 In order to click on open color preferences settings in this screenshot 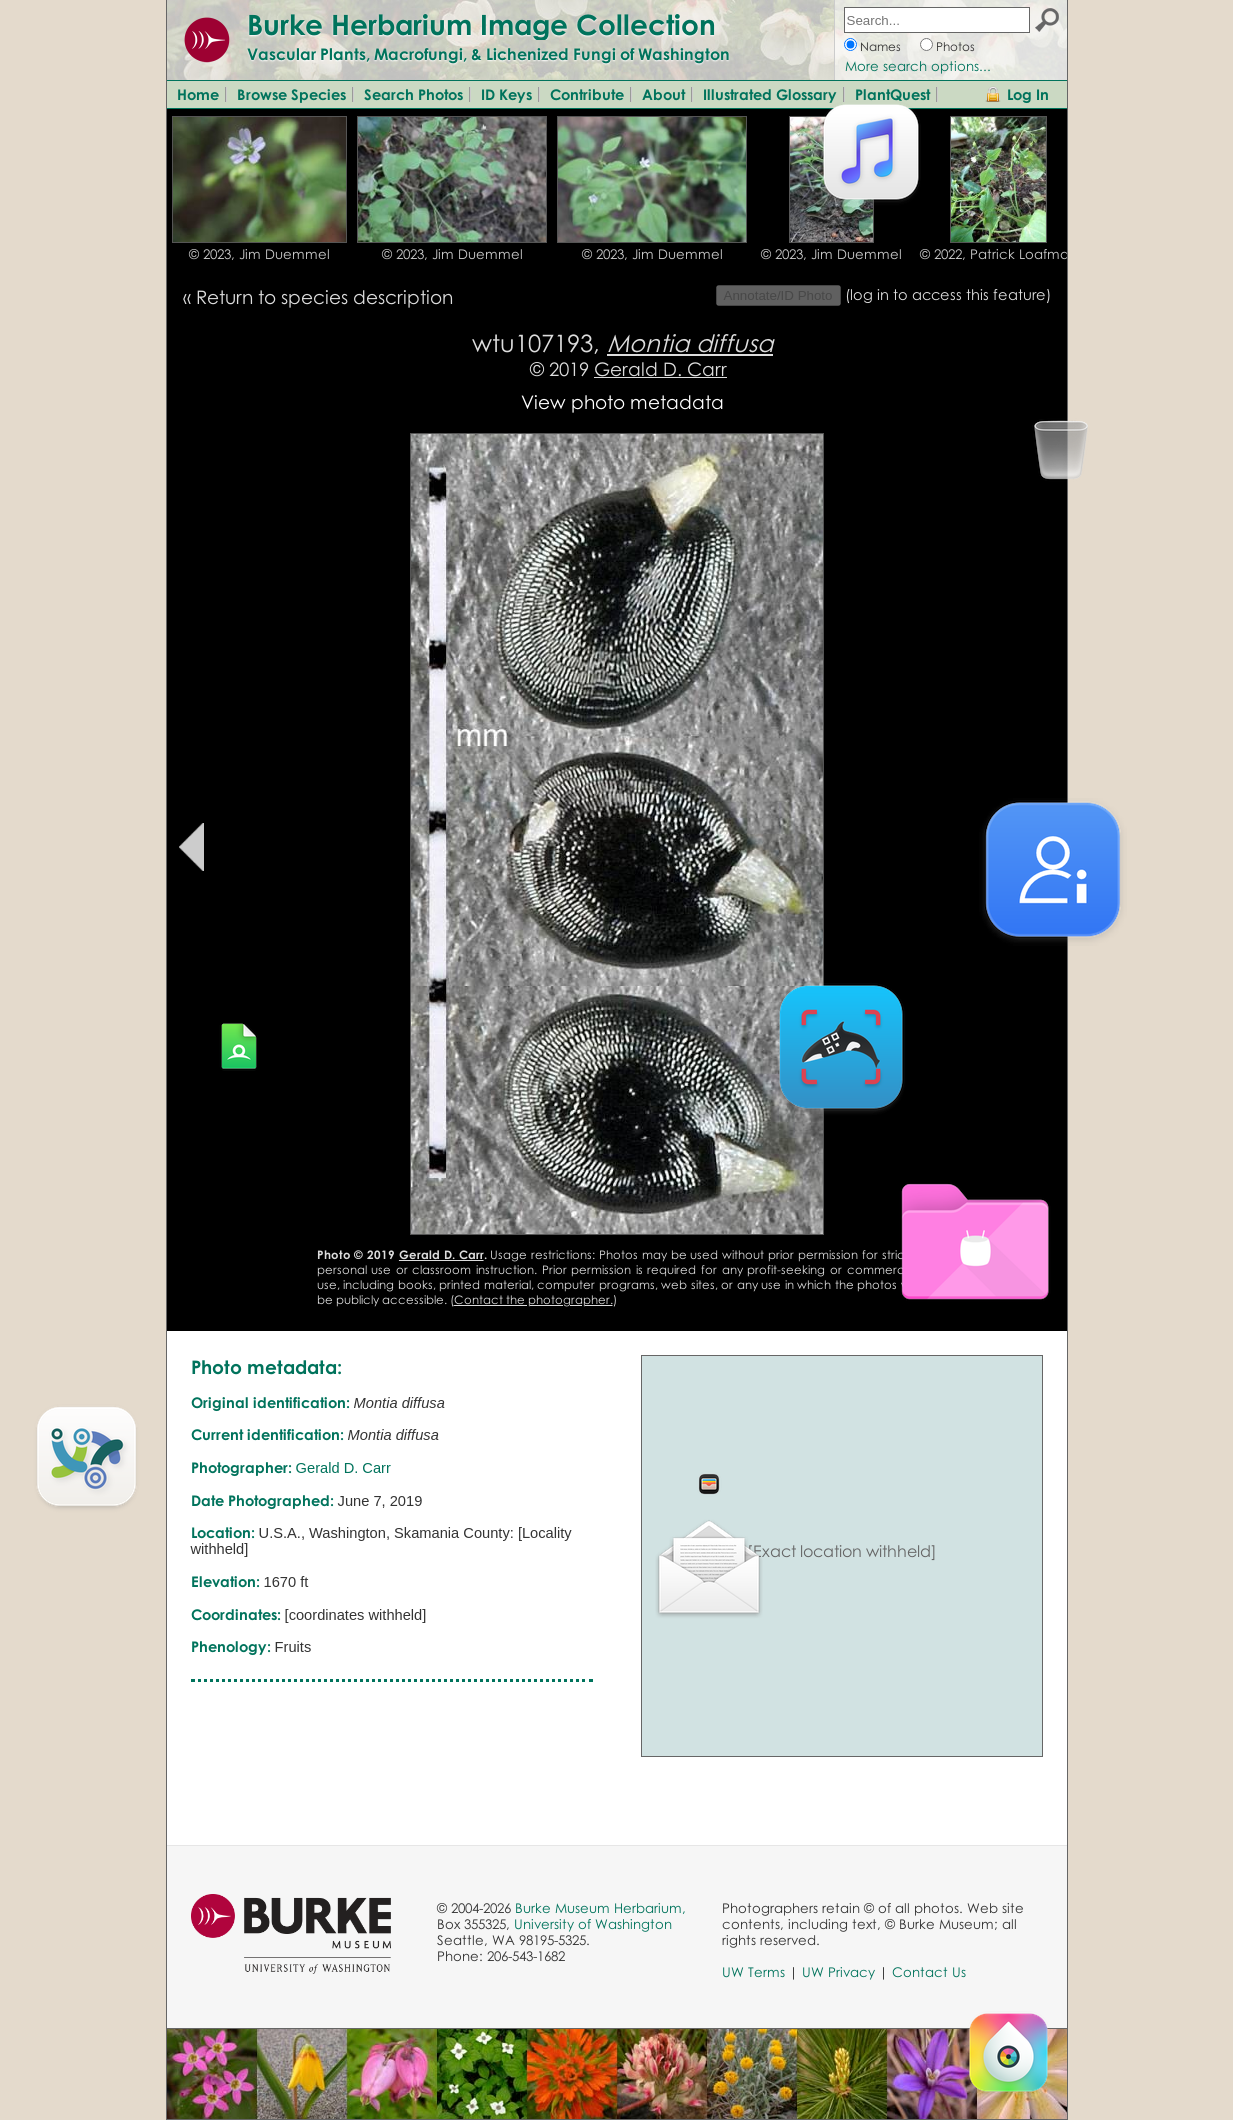, I will do `click(1008, 2052)`.